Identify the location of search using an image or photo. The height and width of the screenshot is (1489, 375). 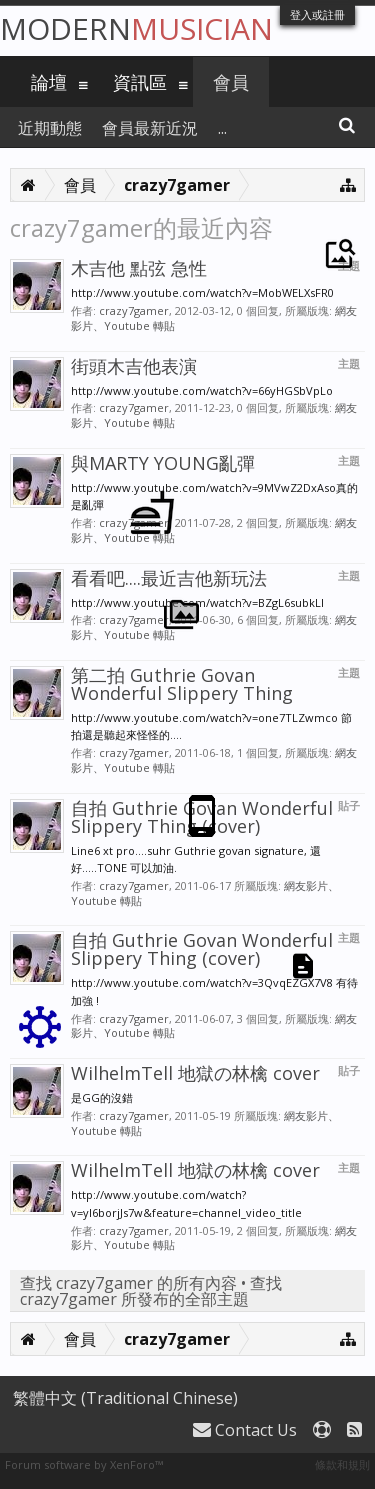
(340, 253).